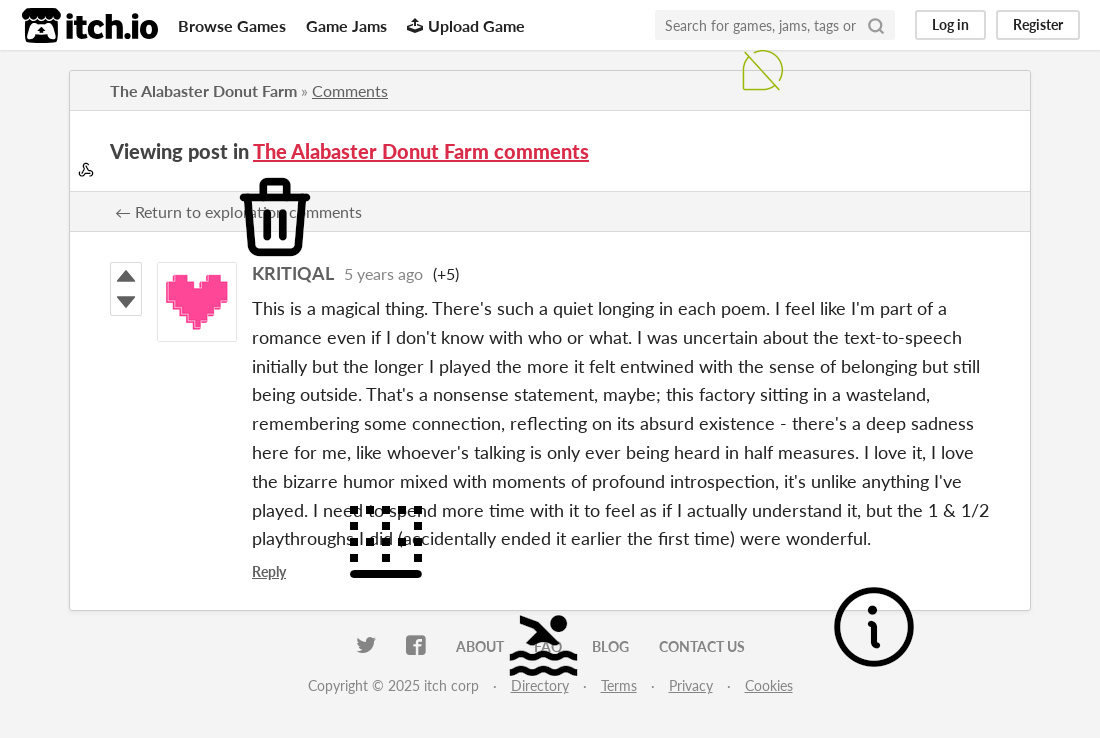  I want to click on view swimming pool amenities, so click(543, 645).